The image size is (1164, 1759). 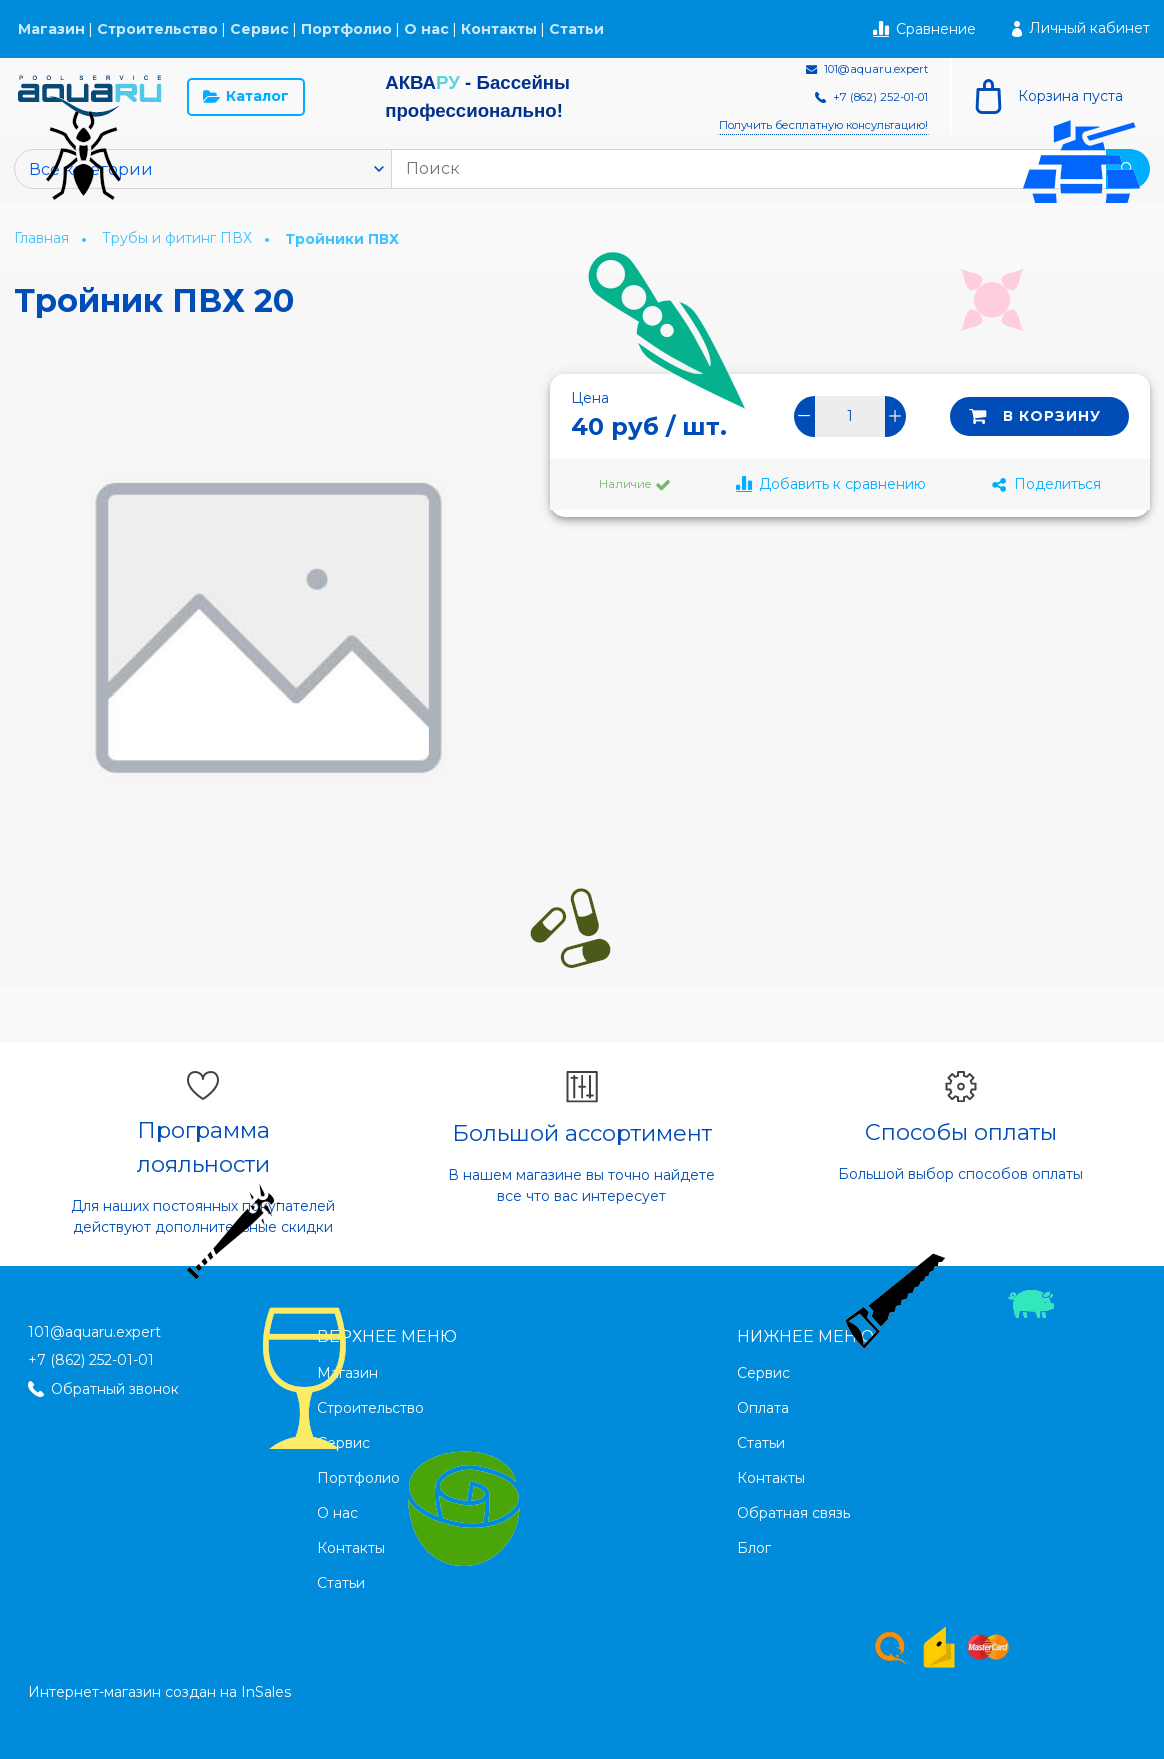 What do you see at coordinates (304, 1378) in the screenshot?
I see `browse wine or beverage options` at bounding box center [304, 1378].